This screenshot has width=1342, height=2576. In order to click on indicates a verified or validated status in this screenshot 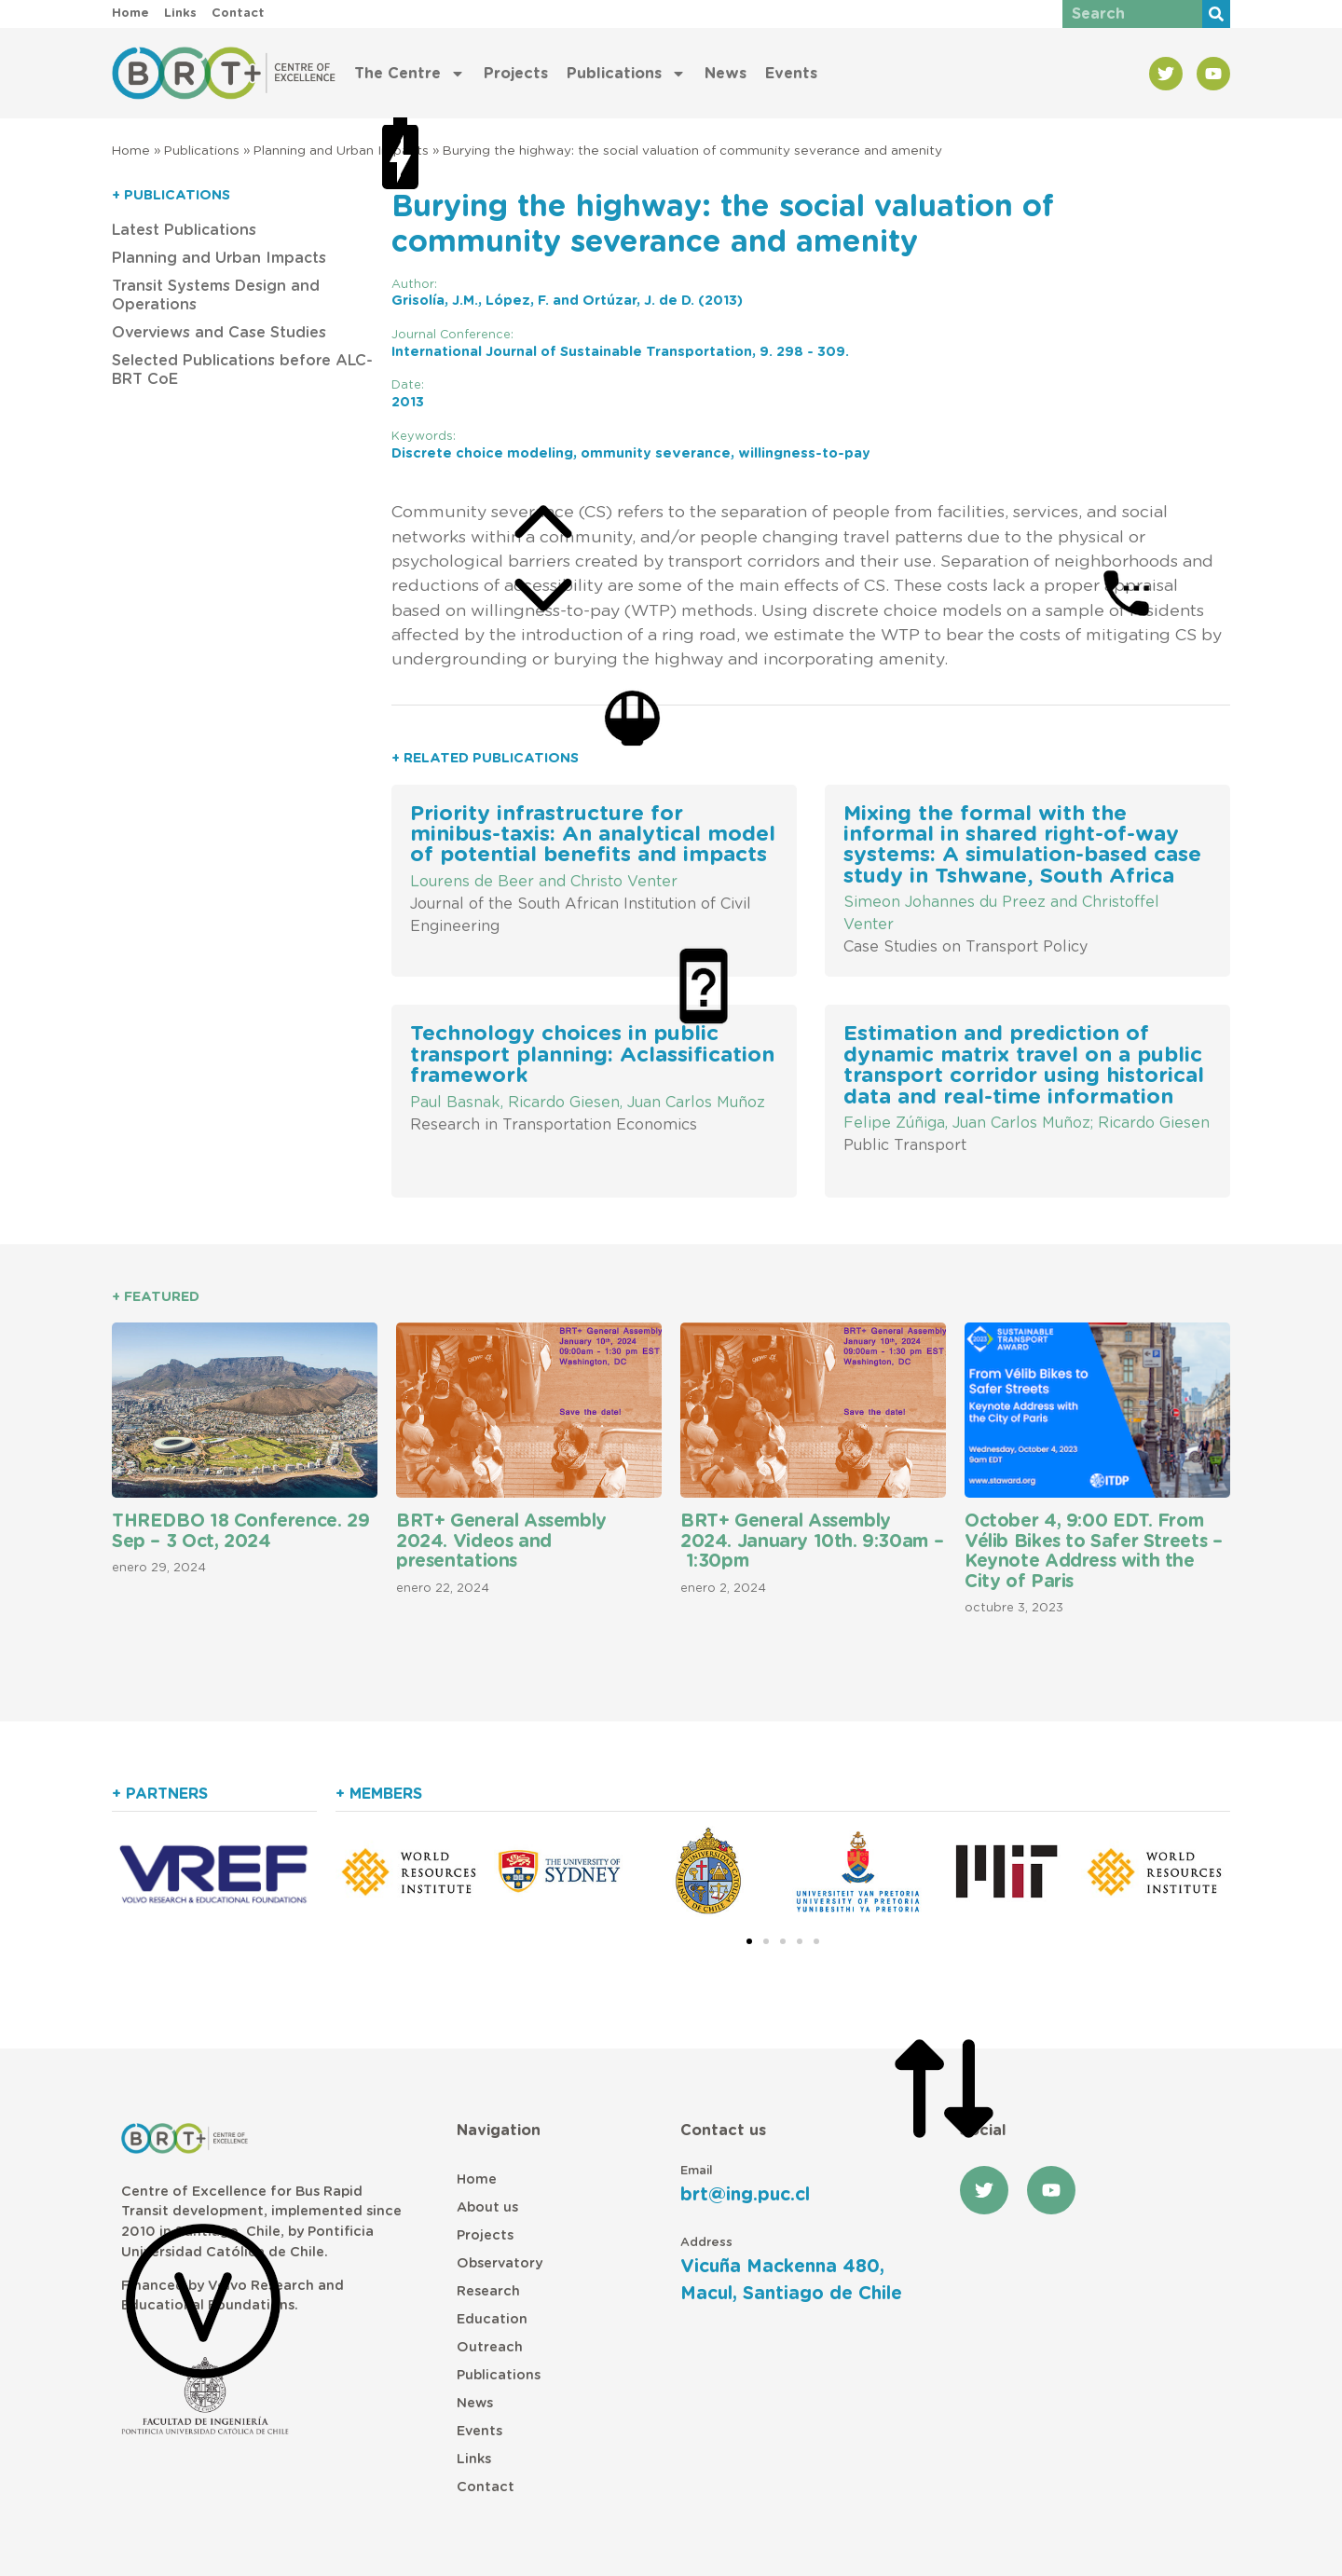, I will do `click(203, 2301)`.